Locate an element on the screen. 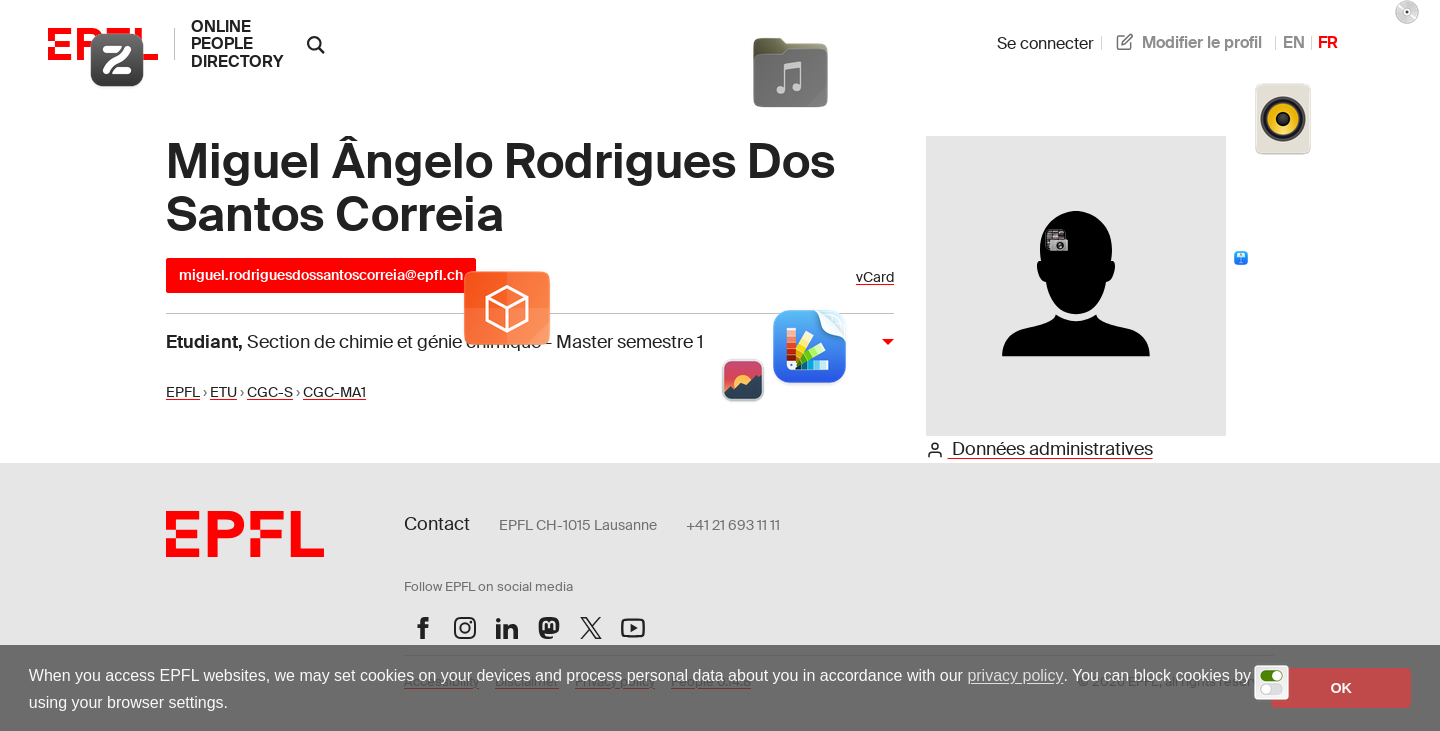 This screenshot has width=1440, height=731. open Rhythmbox music player is located at coordinates (1283, 119).